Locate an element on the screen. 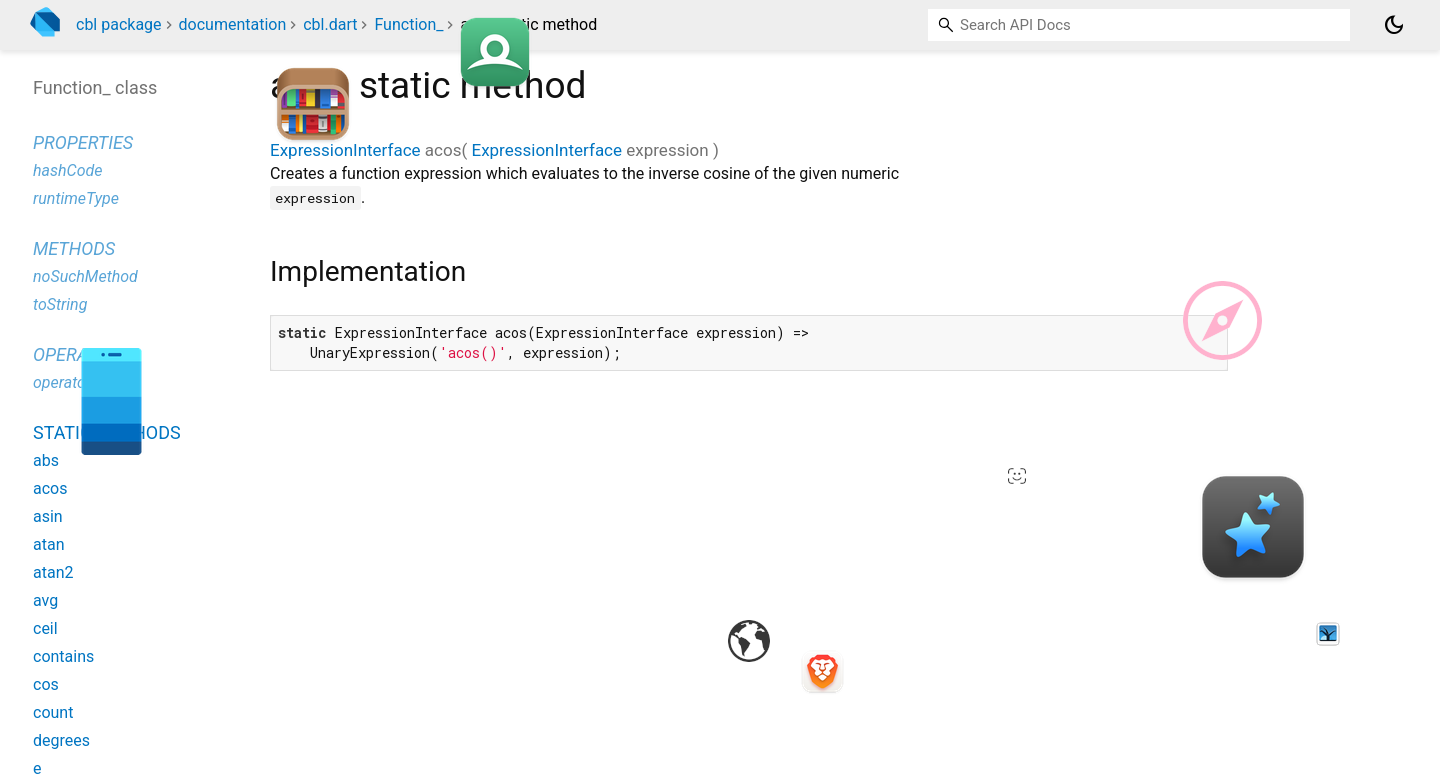 The width and height of the screenshot is (1440, 775). open anki flashcard app is located at coordinates (1253, 527).